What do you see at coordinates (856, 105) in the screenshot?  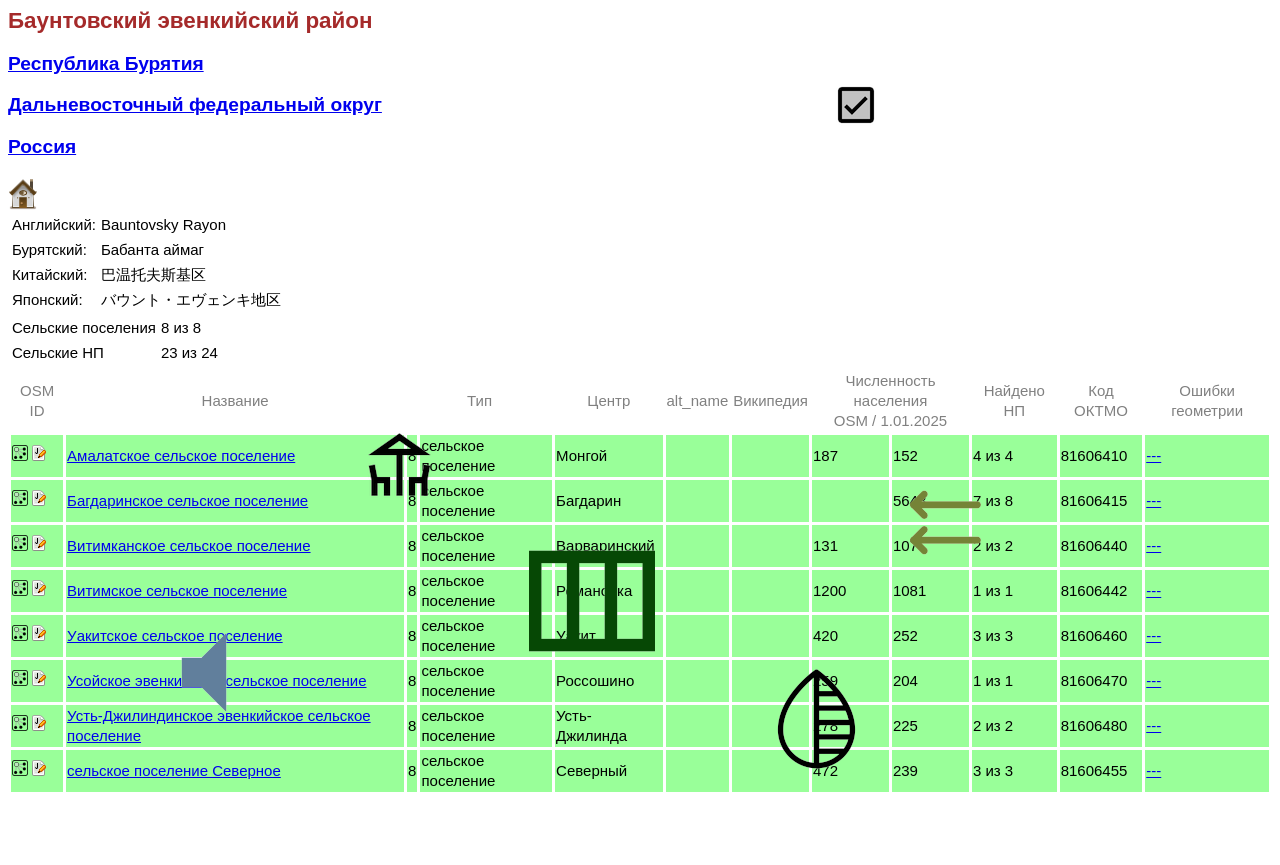 I see `select or confirm an option` at bounding box center [856, 105].